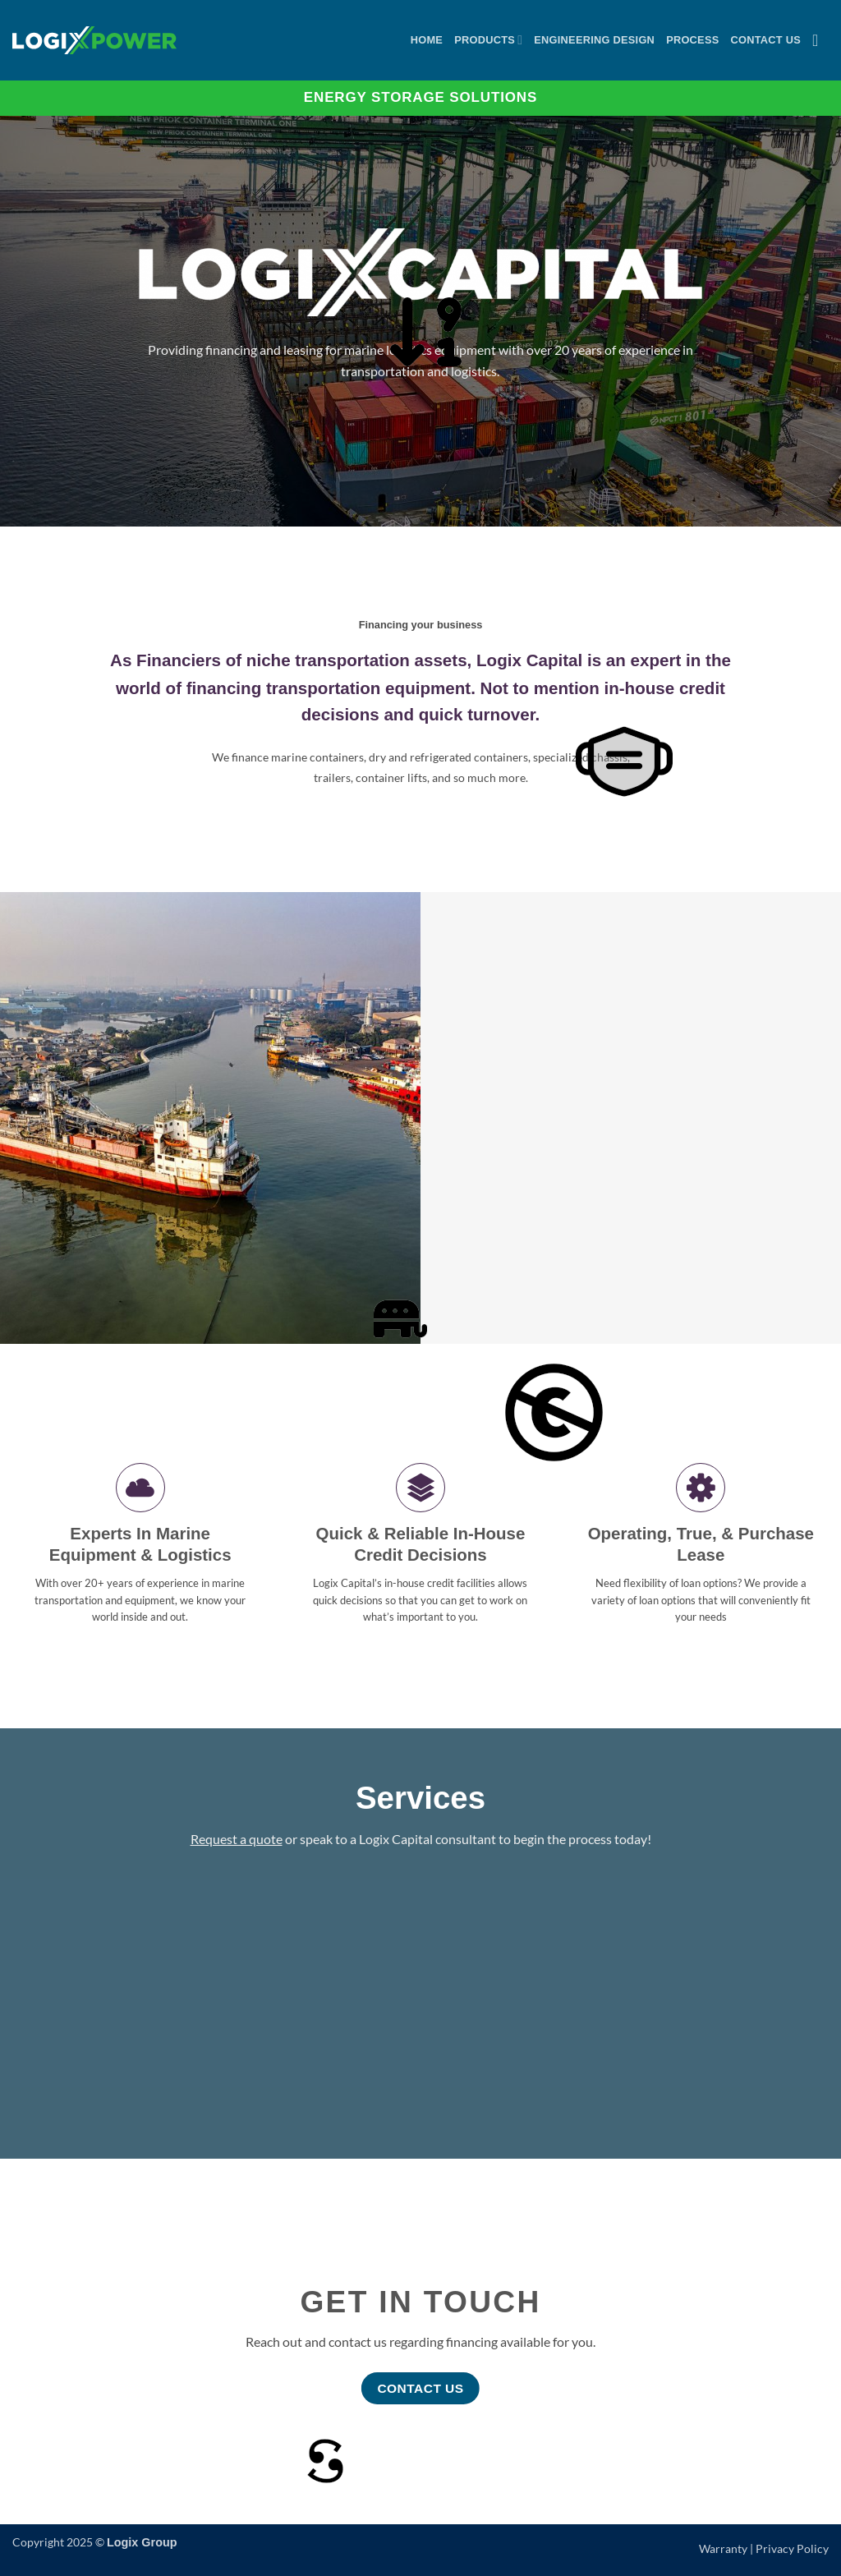 This screenshot has height=2576, width=841. What do you see at coordinates (624, 763) in the screenshot?
I see `health and safety guidelines or requirements` at bounding box center [624, 763].